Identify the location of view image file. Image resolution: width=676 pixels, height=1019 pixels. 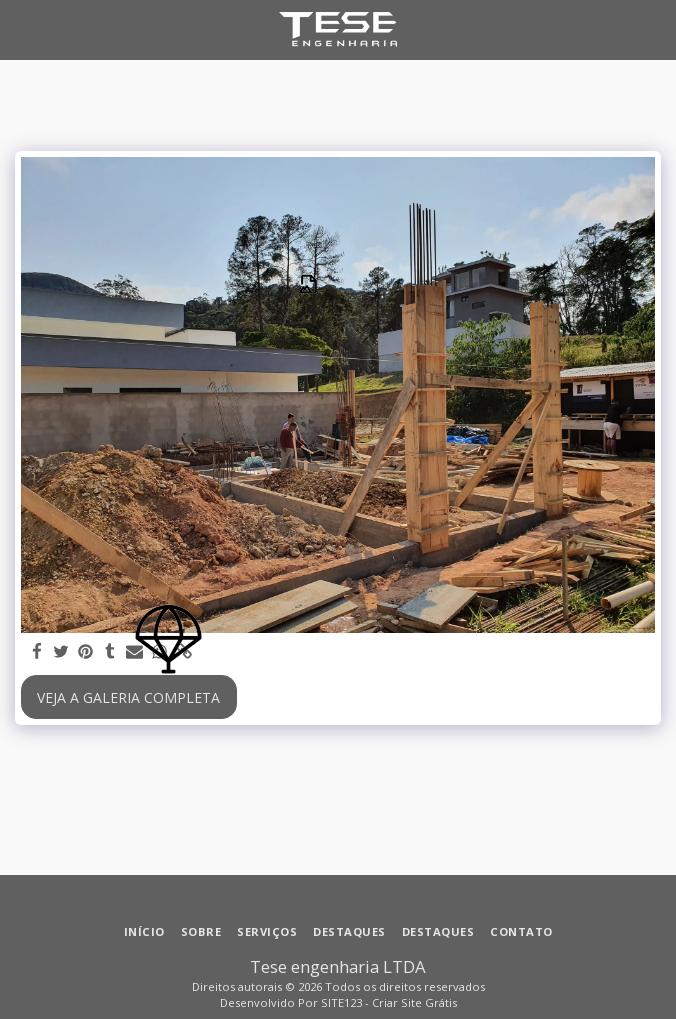
(309, 284).